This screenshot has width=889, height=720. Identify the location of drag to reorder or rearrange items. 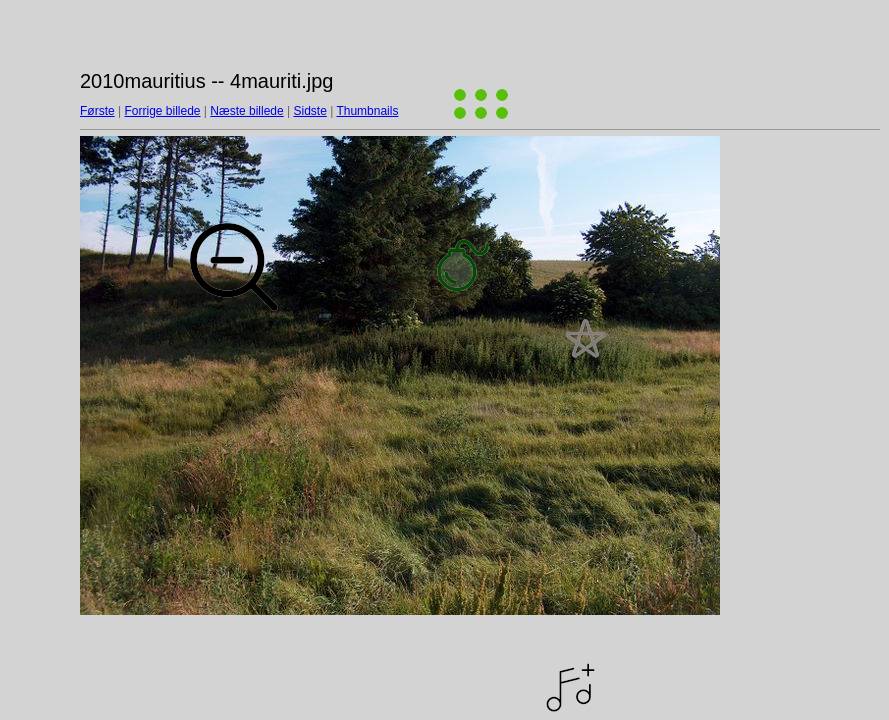
(481, 104).